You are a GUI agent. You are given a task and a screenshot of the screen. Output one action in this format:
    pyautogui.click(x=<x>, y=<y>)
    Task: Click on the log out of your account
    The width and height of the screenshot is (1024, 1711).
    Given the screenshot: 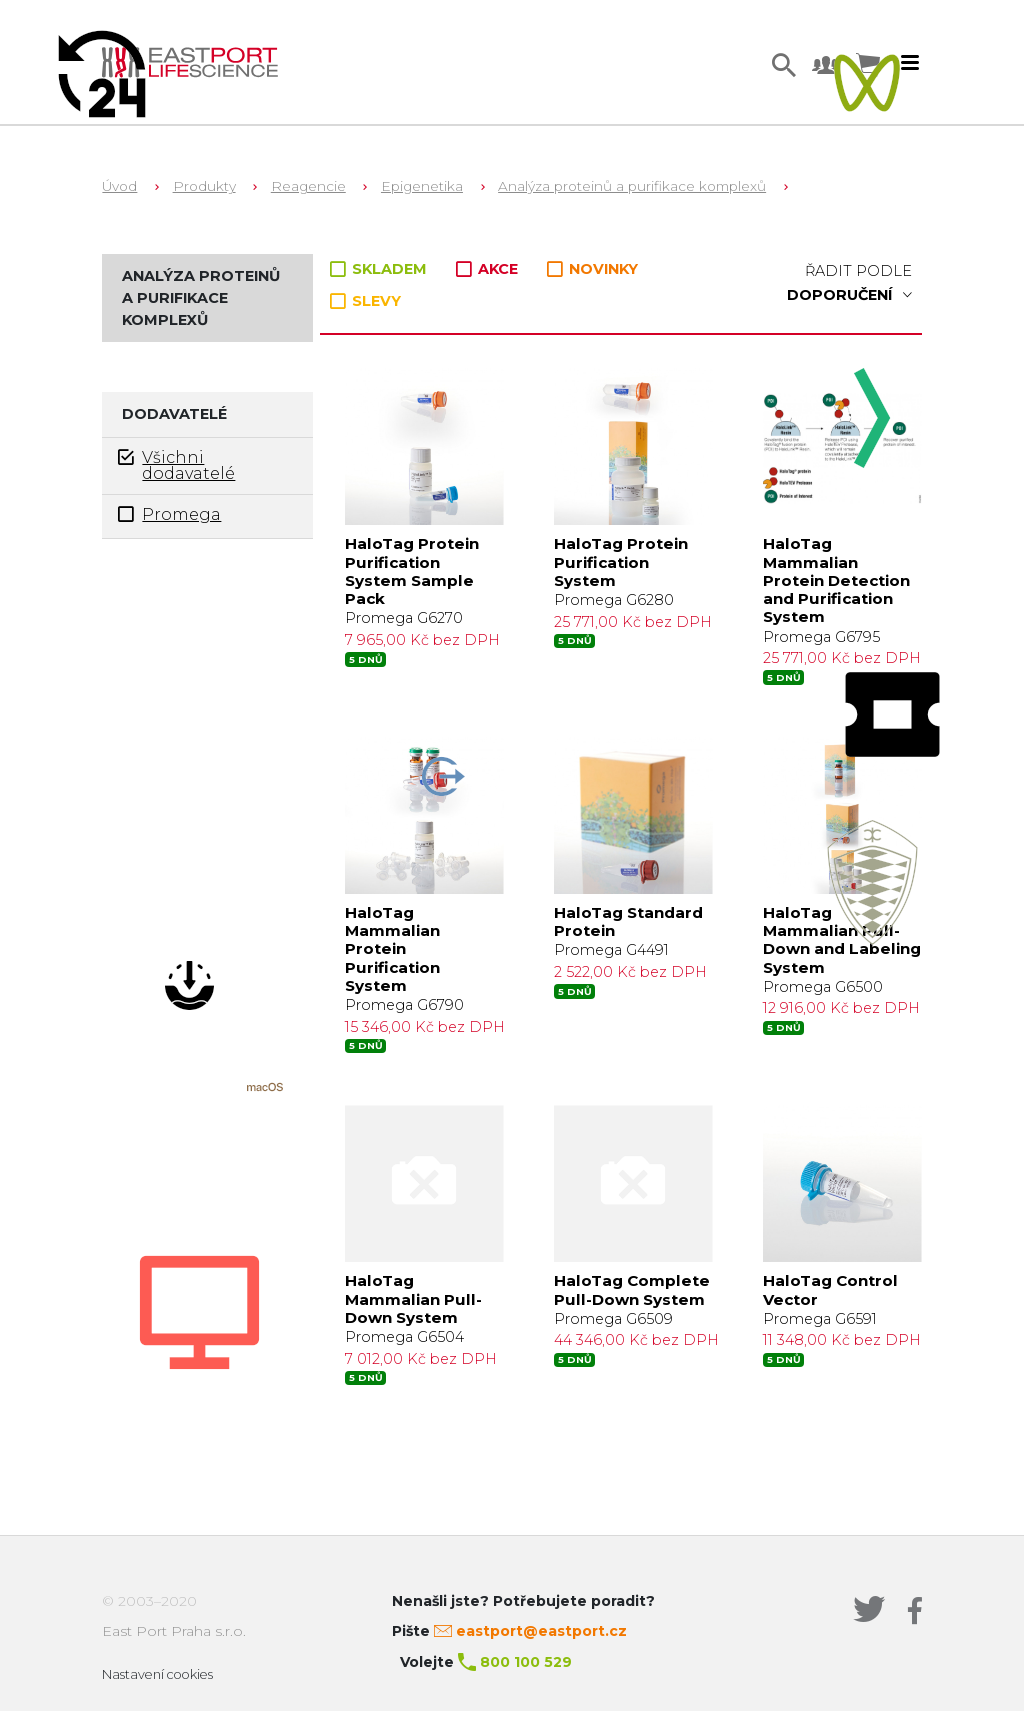 What is the action you would take?
    pyautogui.click(x=441, y=776)
    